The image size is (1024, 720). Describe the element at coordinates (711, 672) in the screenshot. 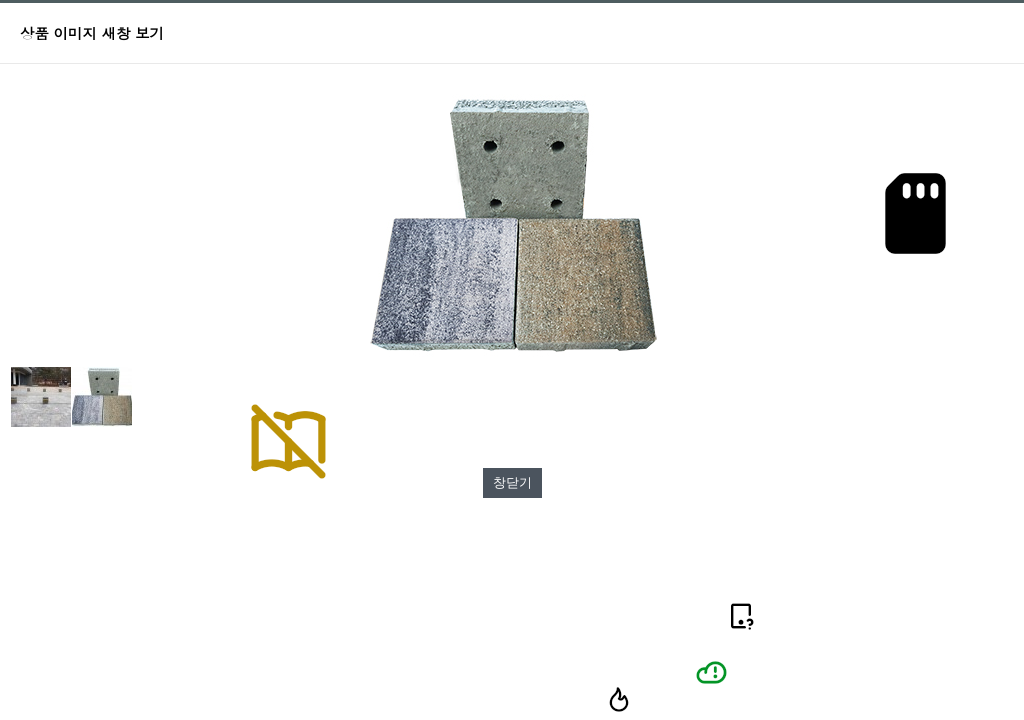

I see `cloud storage warning or error` at that location.